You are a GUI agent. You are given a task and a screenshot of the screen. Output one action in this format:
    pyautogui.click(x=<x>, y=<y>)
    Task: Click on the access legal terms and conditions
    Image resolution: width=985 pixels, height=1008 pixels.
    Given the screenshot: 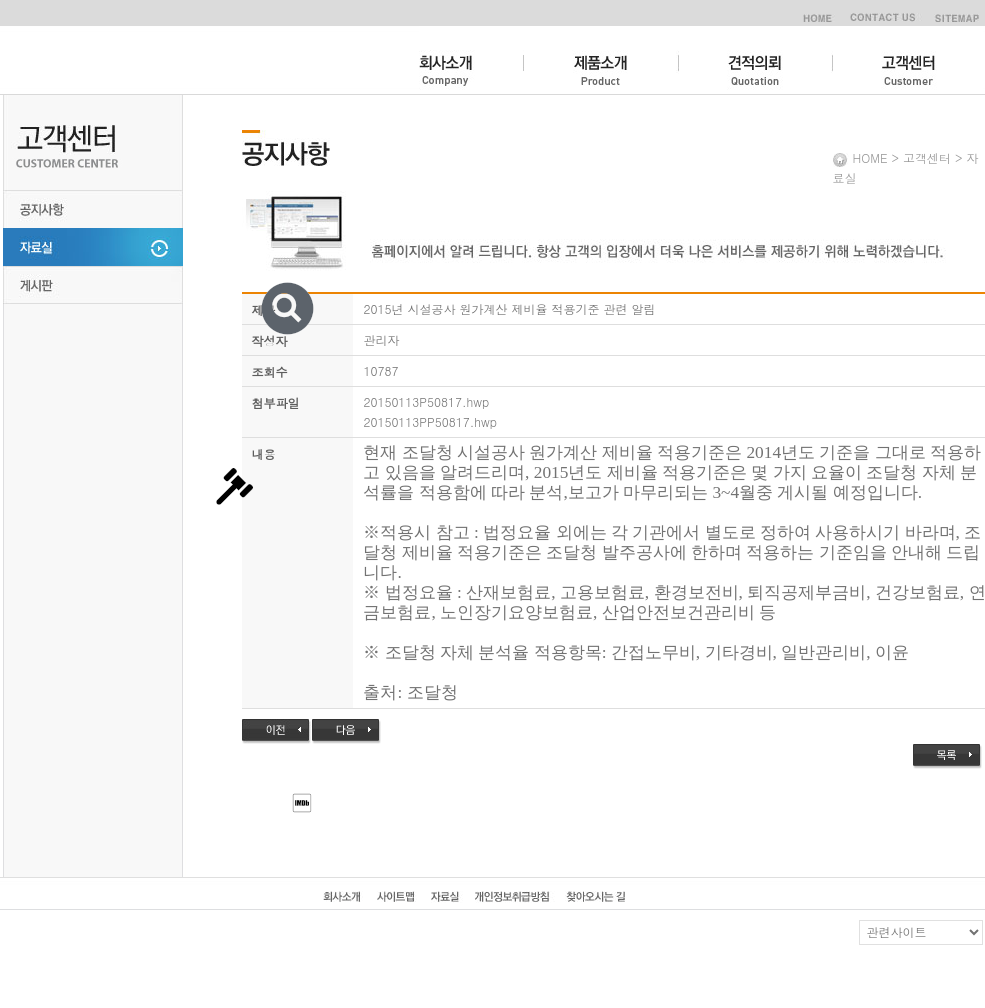 What is the action you would take?
    pyautogui.click(x=233, y=487)
    